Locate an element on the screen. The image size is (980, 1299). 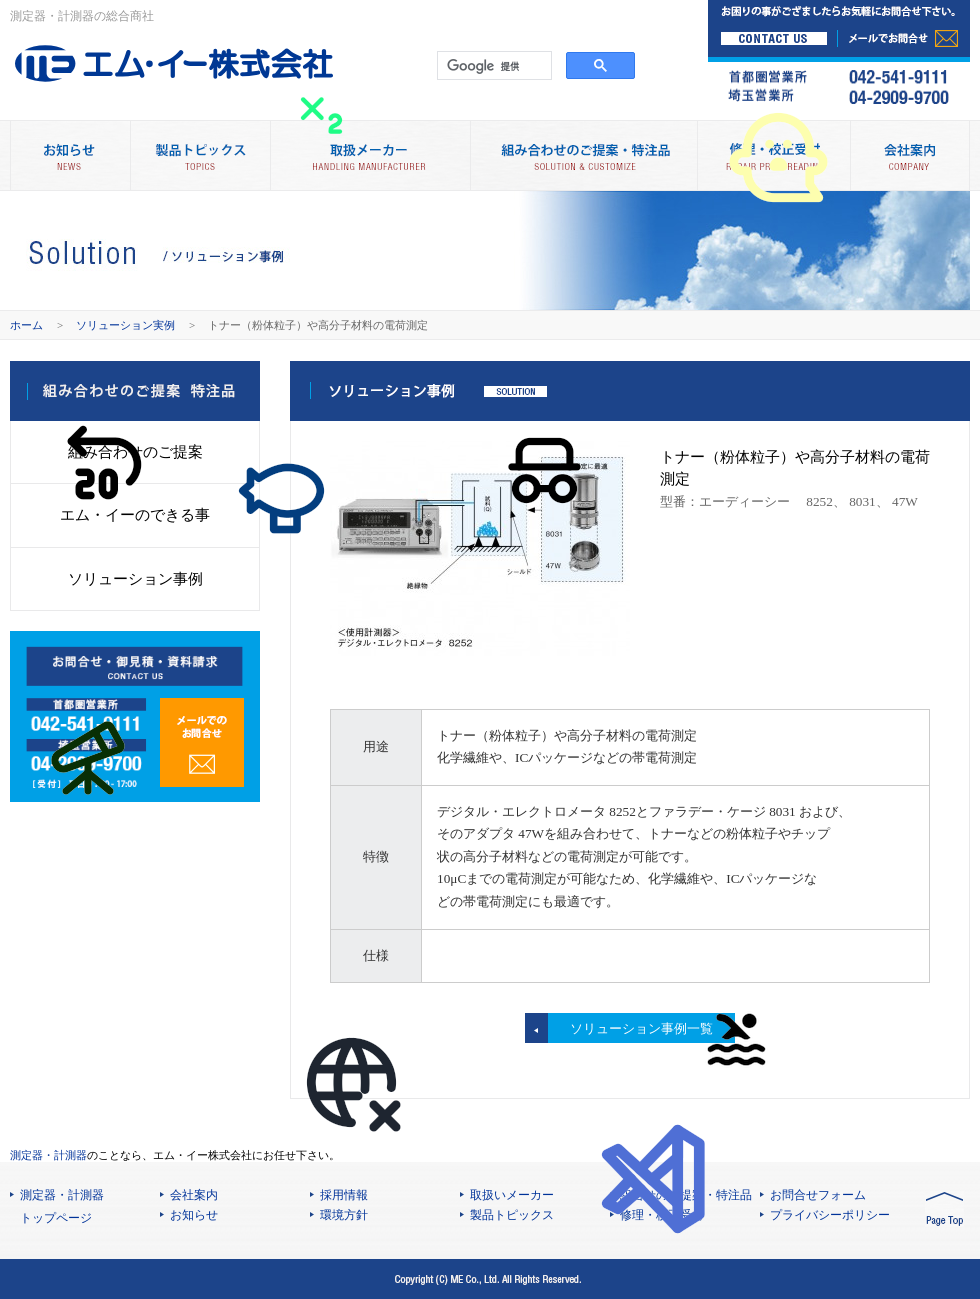
enable incognito or private browsing mode is located at coordinates (544, 470).